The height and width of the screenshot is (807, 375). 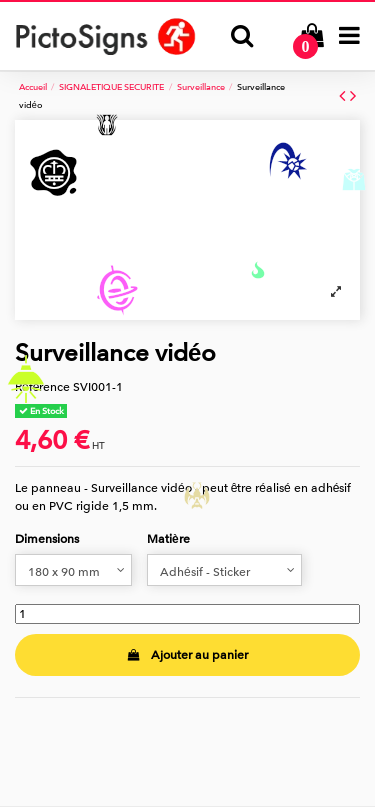 What do you see at coordinates (26, 379) in the screenshot?
I see `toggle ceiling light on/off` at bounding box center [26, 379].